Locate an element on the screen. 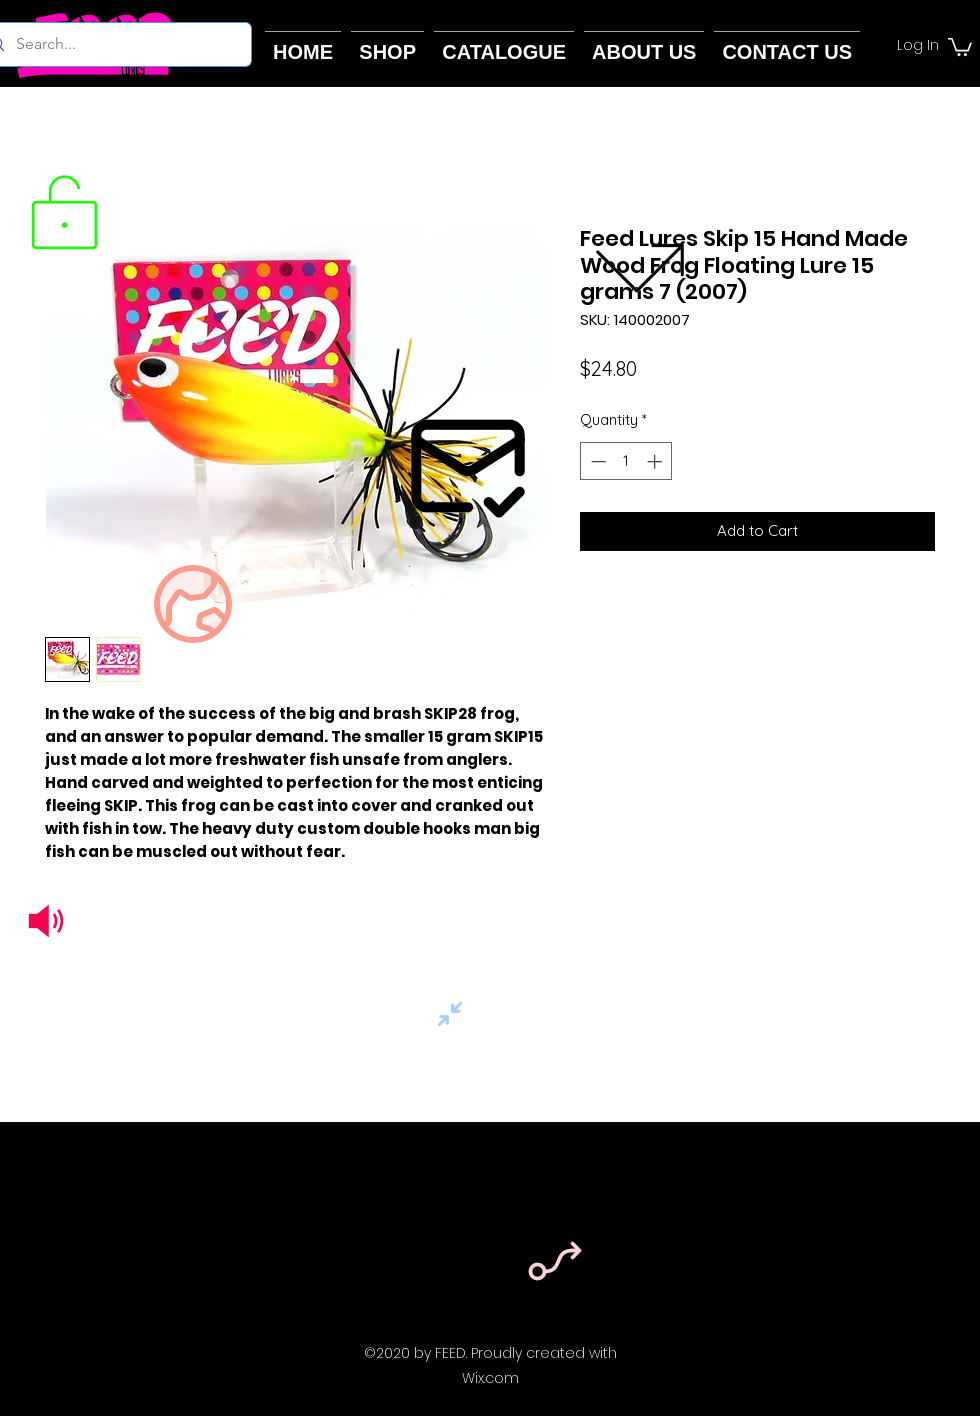  adjust audio volume to medium level is located at coordinates (46, 921).